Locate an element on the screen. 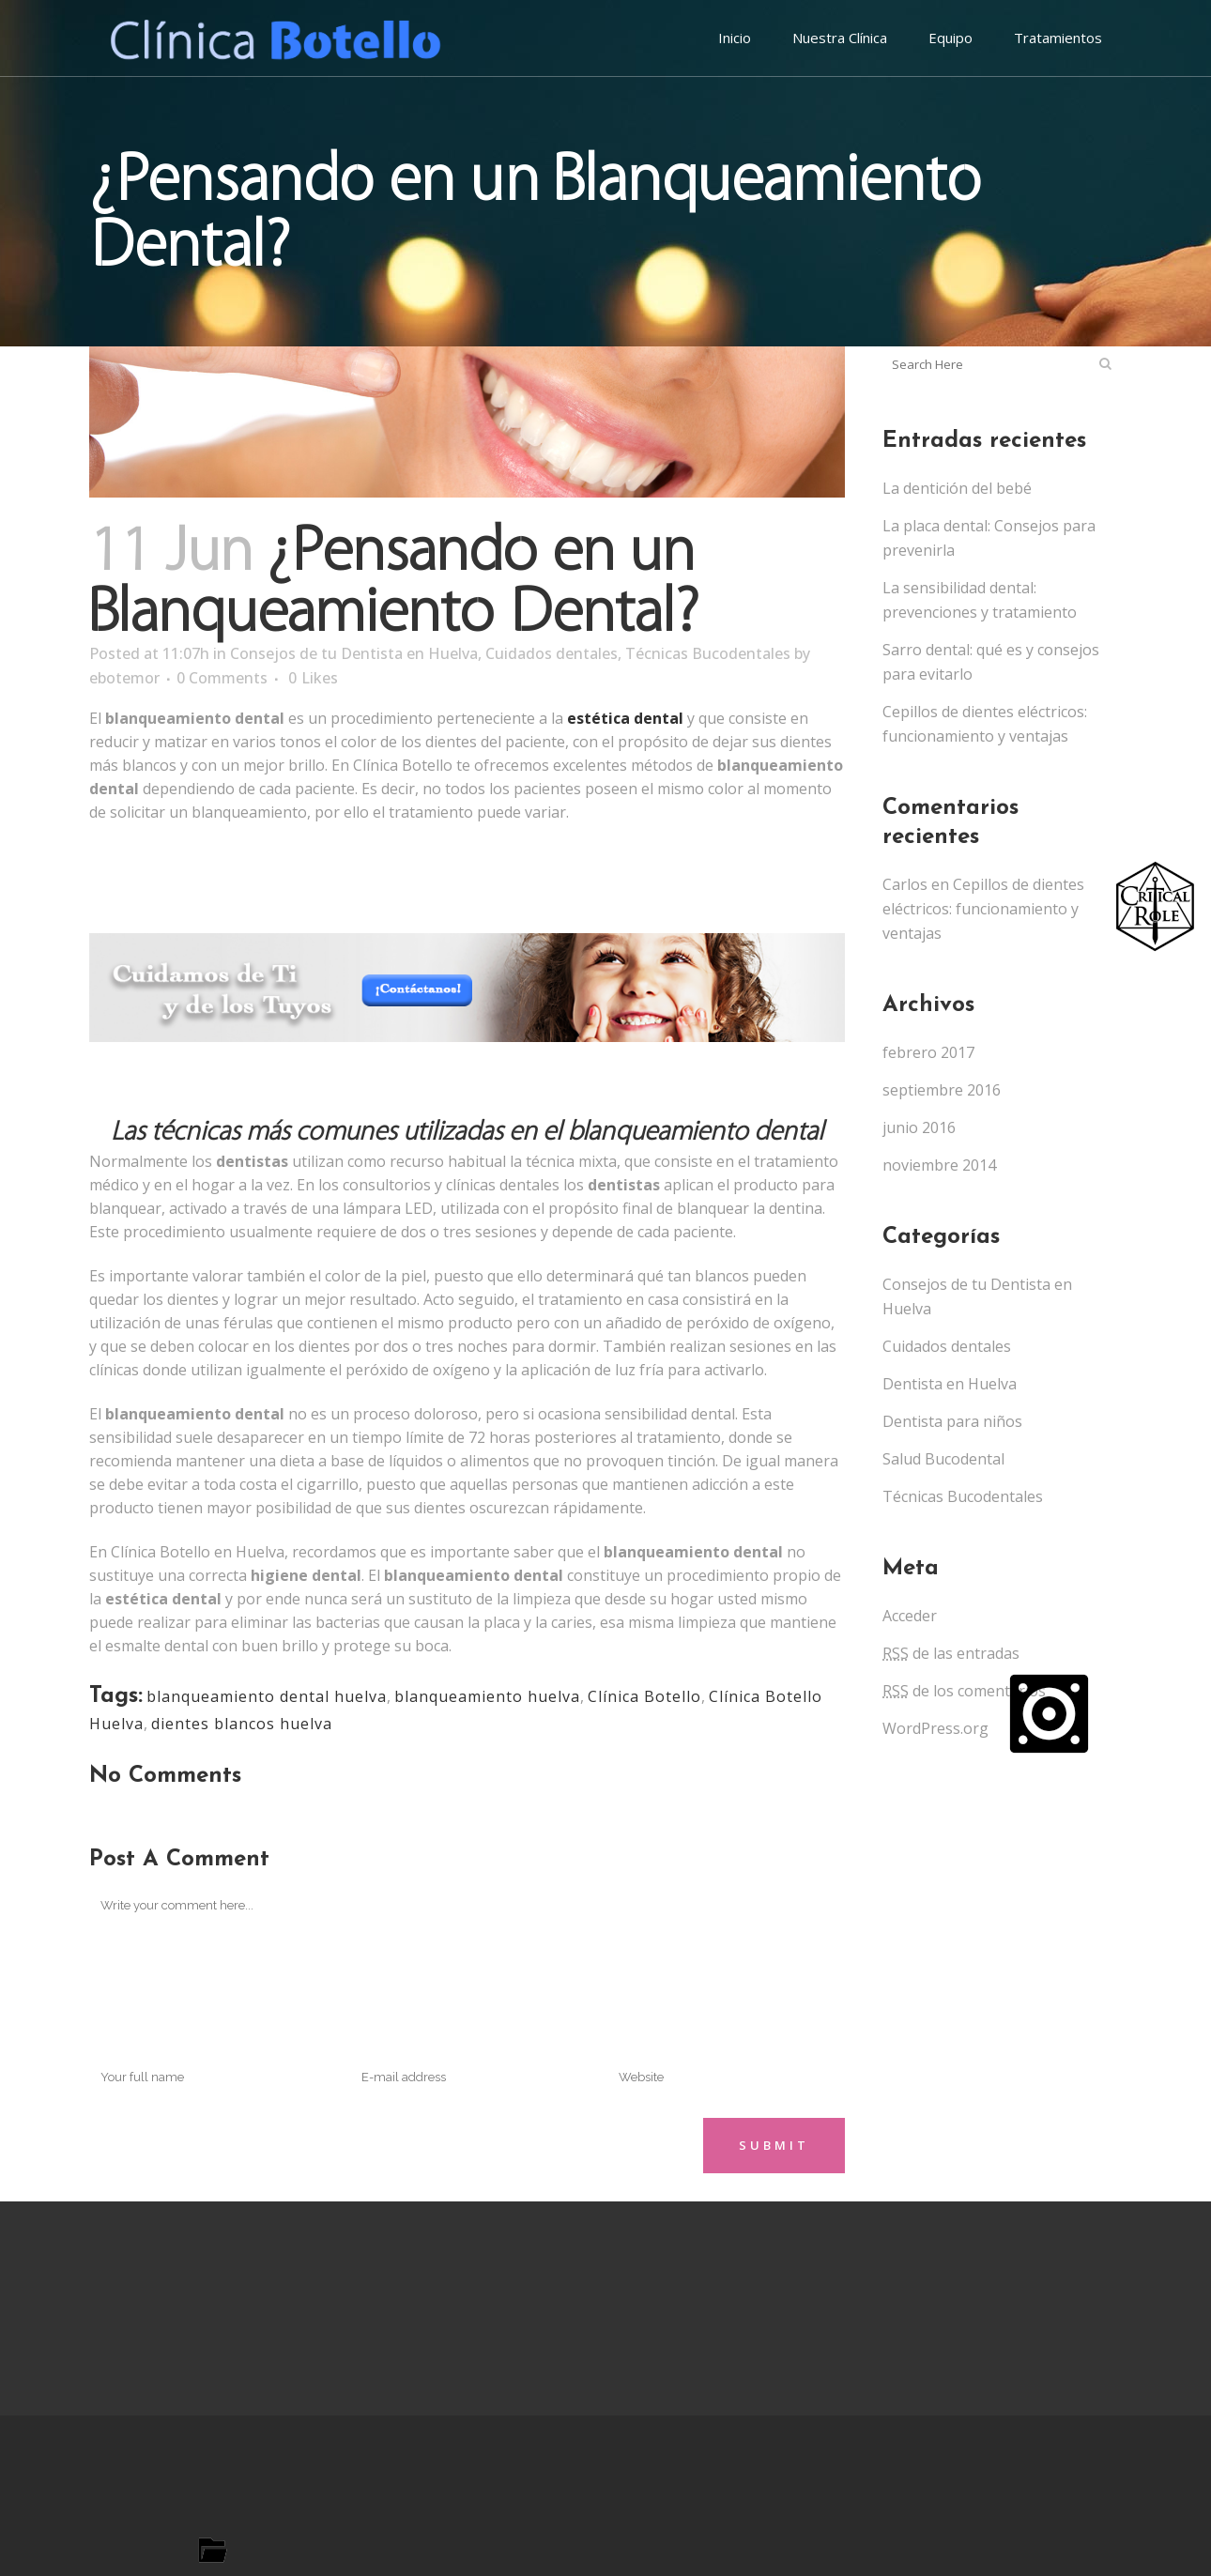 The image size is (1211, 2576). open folder to view contents is located at coordinates (212, 2550).